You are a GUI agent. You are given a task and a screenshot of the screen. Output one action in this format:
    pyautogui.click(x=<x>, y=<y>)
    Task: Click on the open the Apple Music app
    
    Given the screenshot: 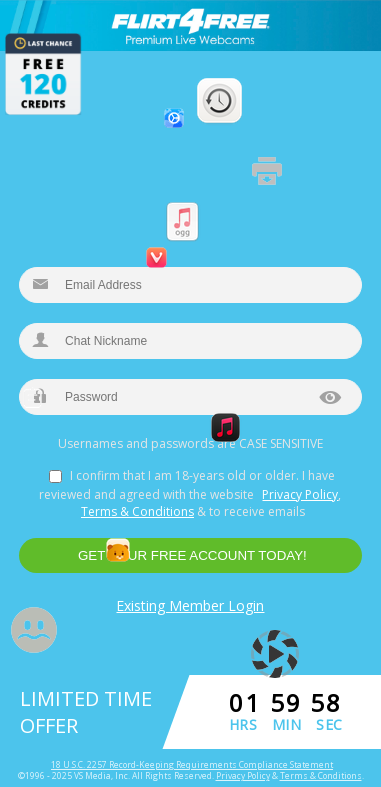 What is the action you would take?
    pyautogui.click(x=225, y=427)
    